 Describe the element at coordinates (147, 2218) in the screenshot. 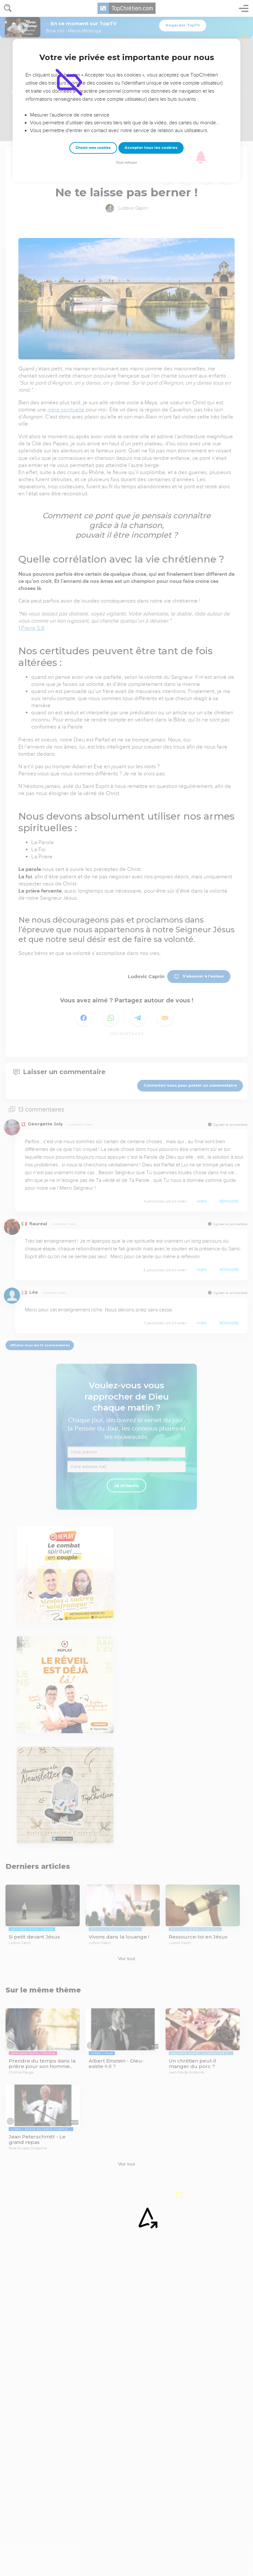

I see `share your current location` at that location.